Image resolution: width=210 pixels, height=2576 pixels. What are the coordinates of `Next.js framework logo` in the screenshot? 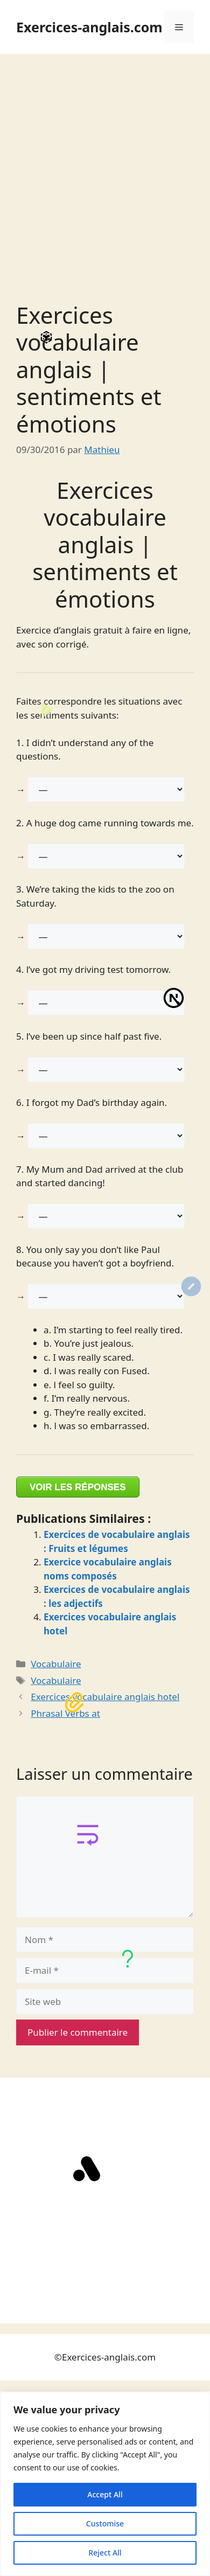 It's located at (173, 998).